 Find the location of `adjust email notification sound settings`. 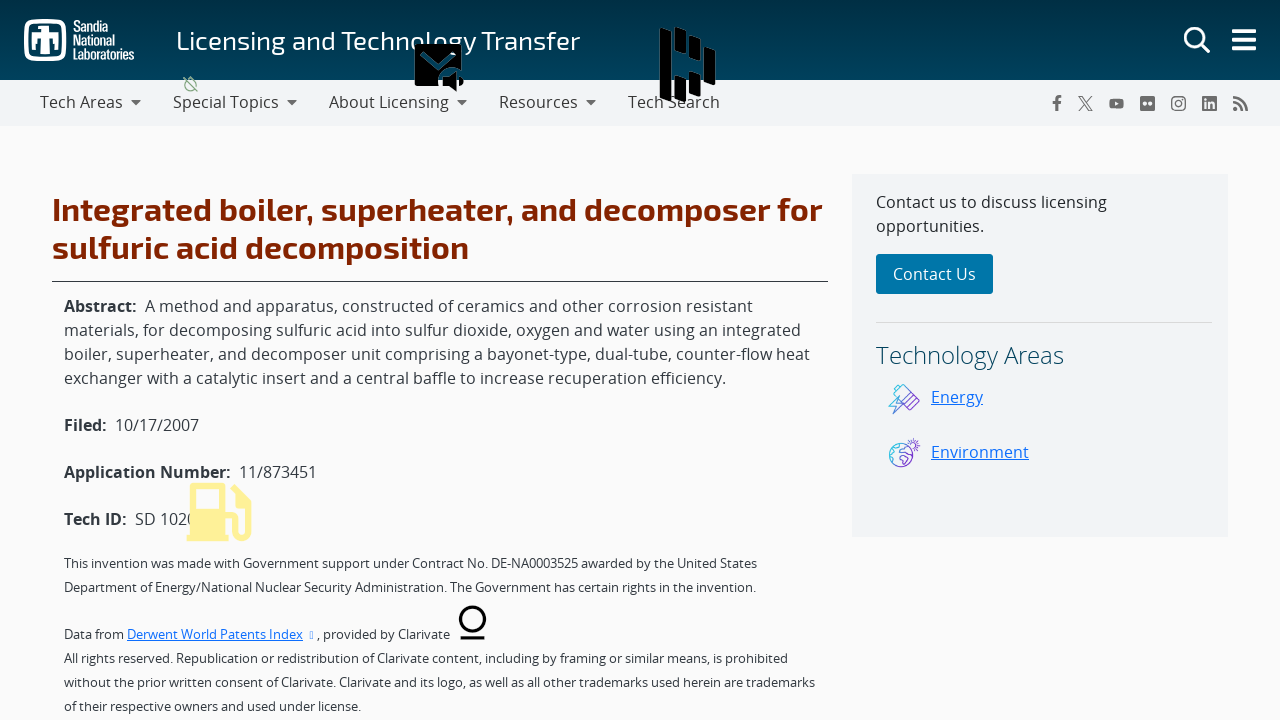

adjust email notification sound settings is located at coordinates (438, 65).